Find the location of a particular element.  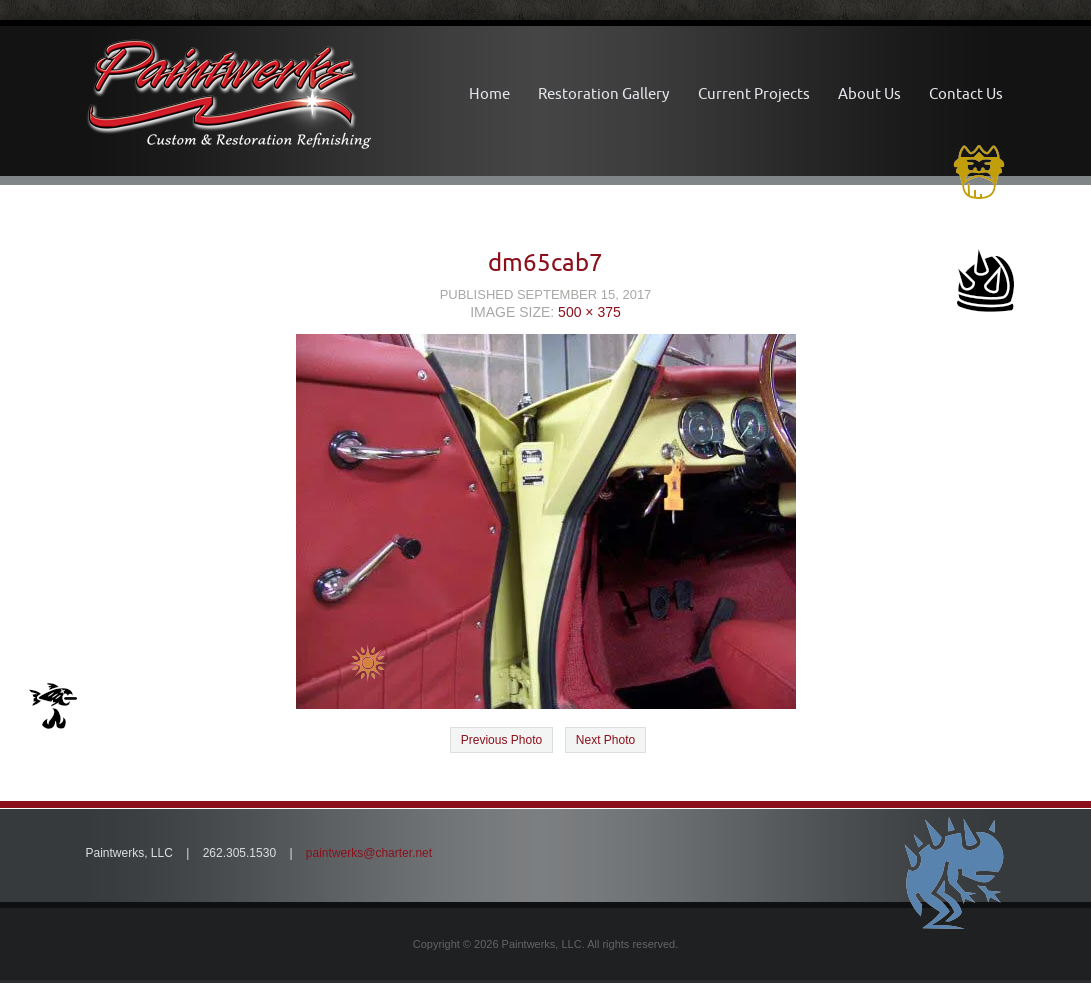

select troglodyte character or creature class is located at coordinates (954, 873).